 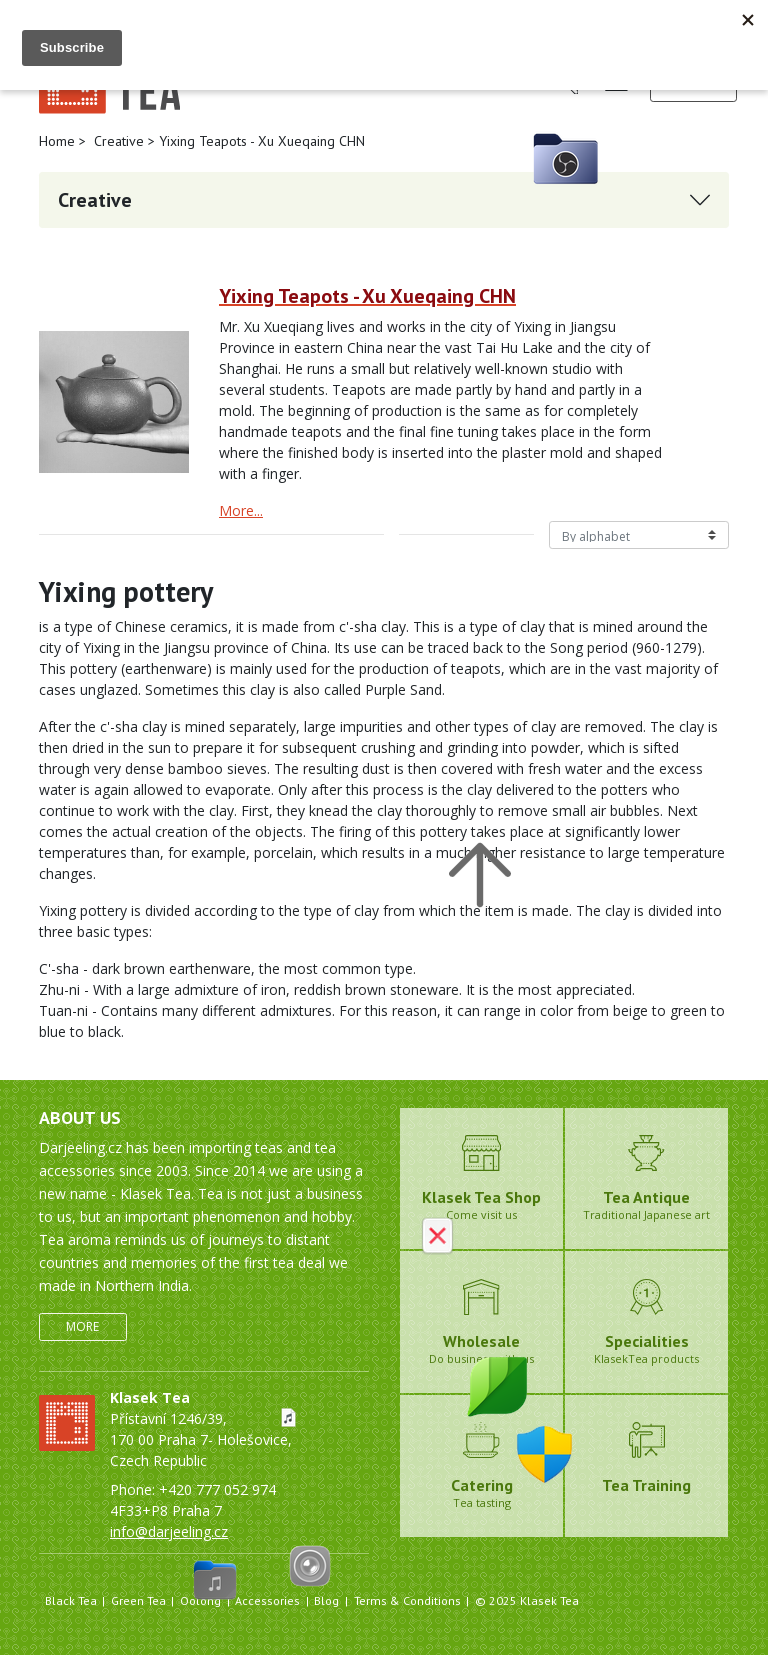 I want to click on open OBS Studio project files folder, so click(x=565, y=160).